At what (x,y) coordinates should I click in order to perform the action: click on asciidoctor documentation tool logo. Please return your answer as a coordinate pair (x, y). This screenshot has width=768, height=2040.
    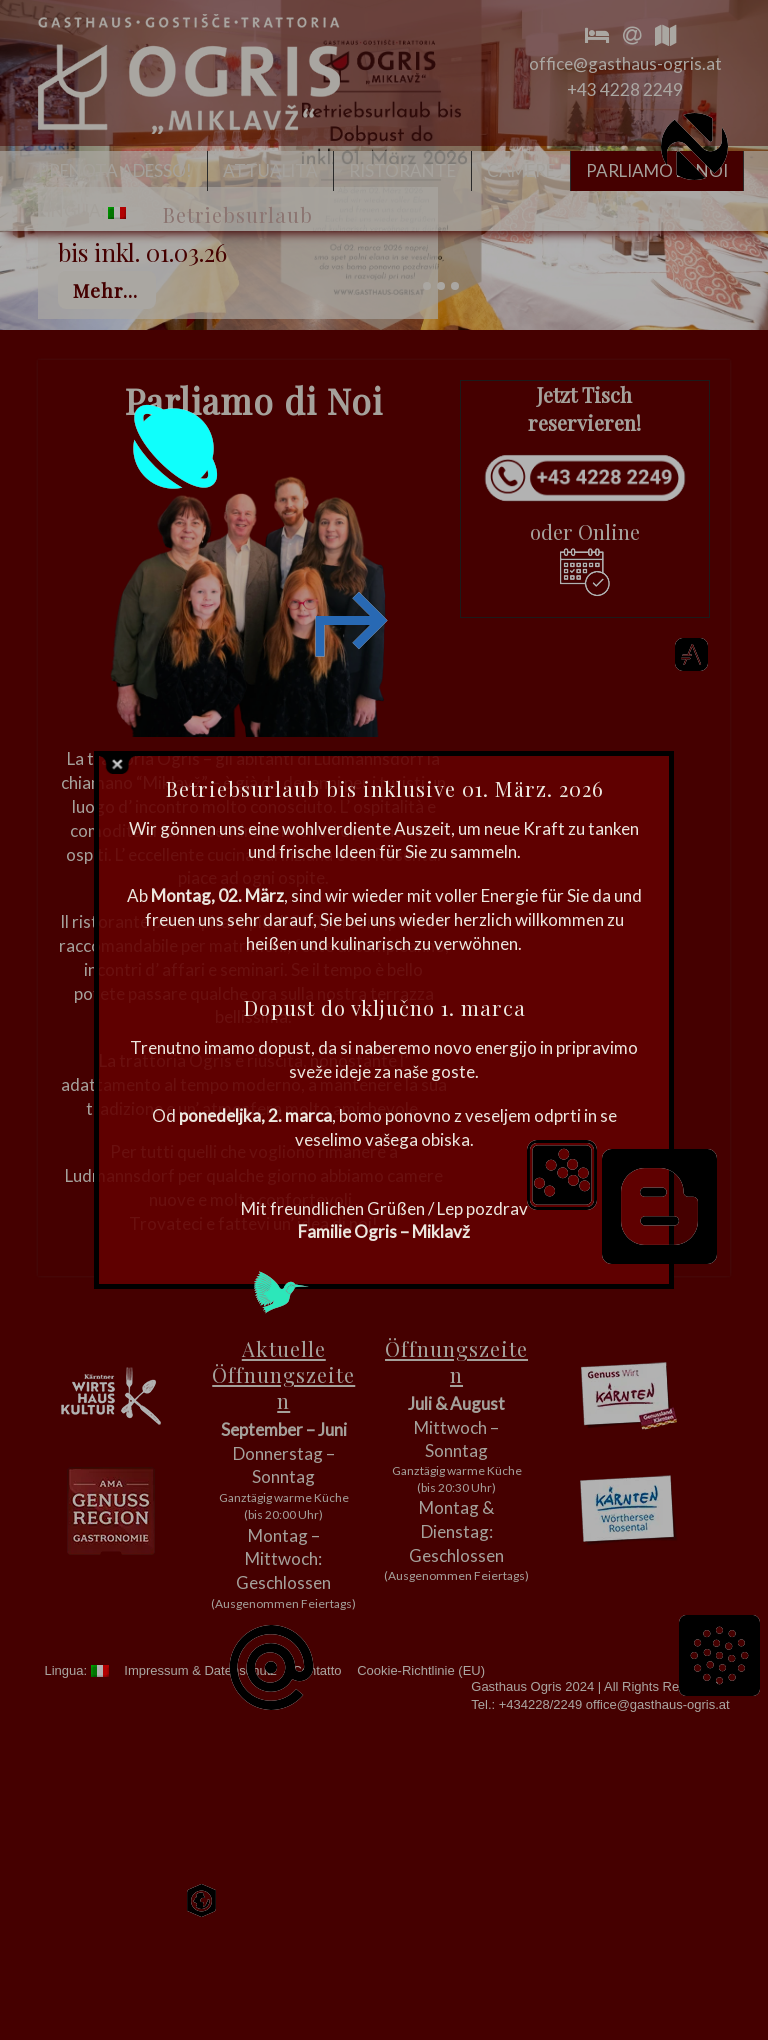
    Looking at the image, I should click on (691, 654).